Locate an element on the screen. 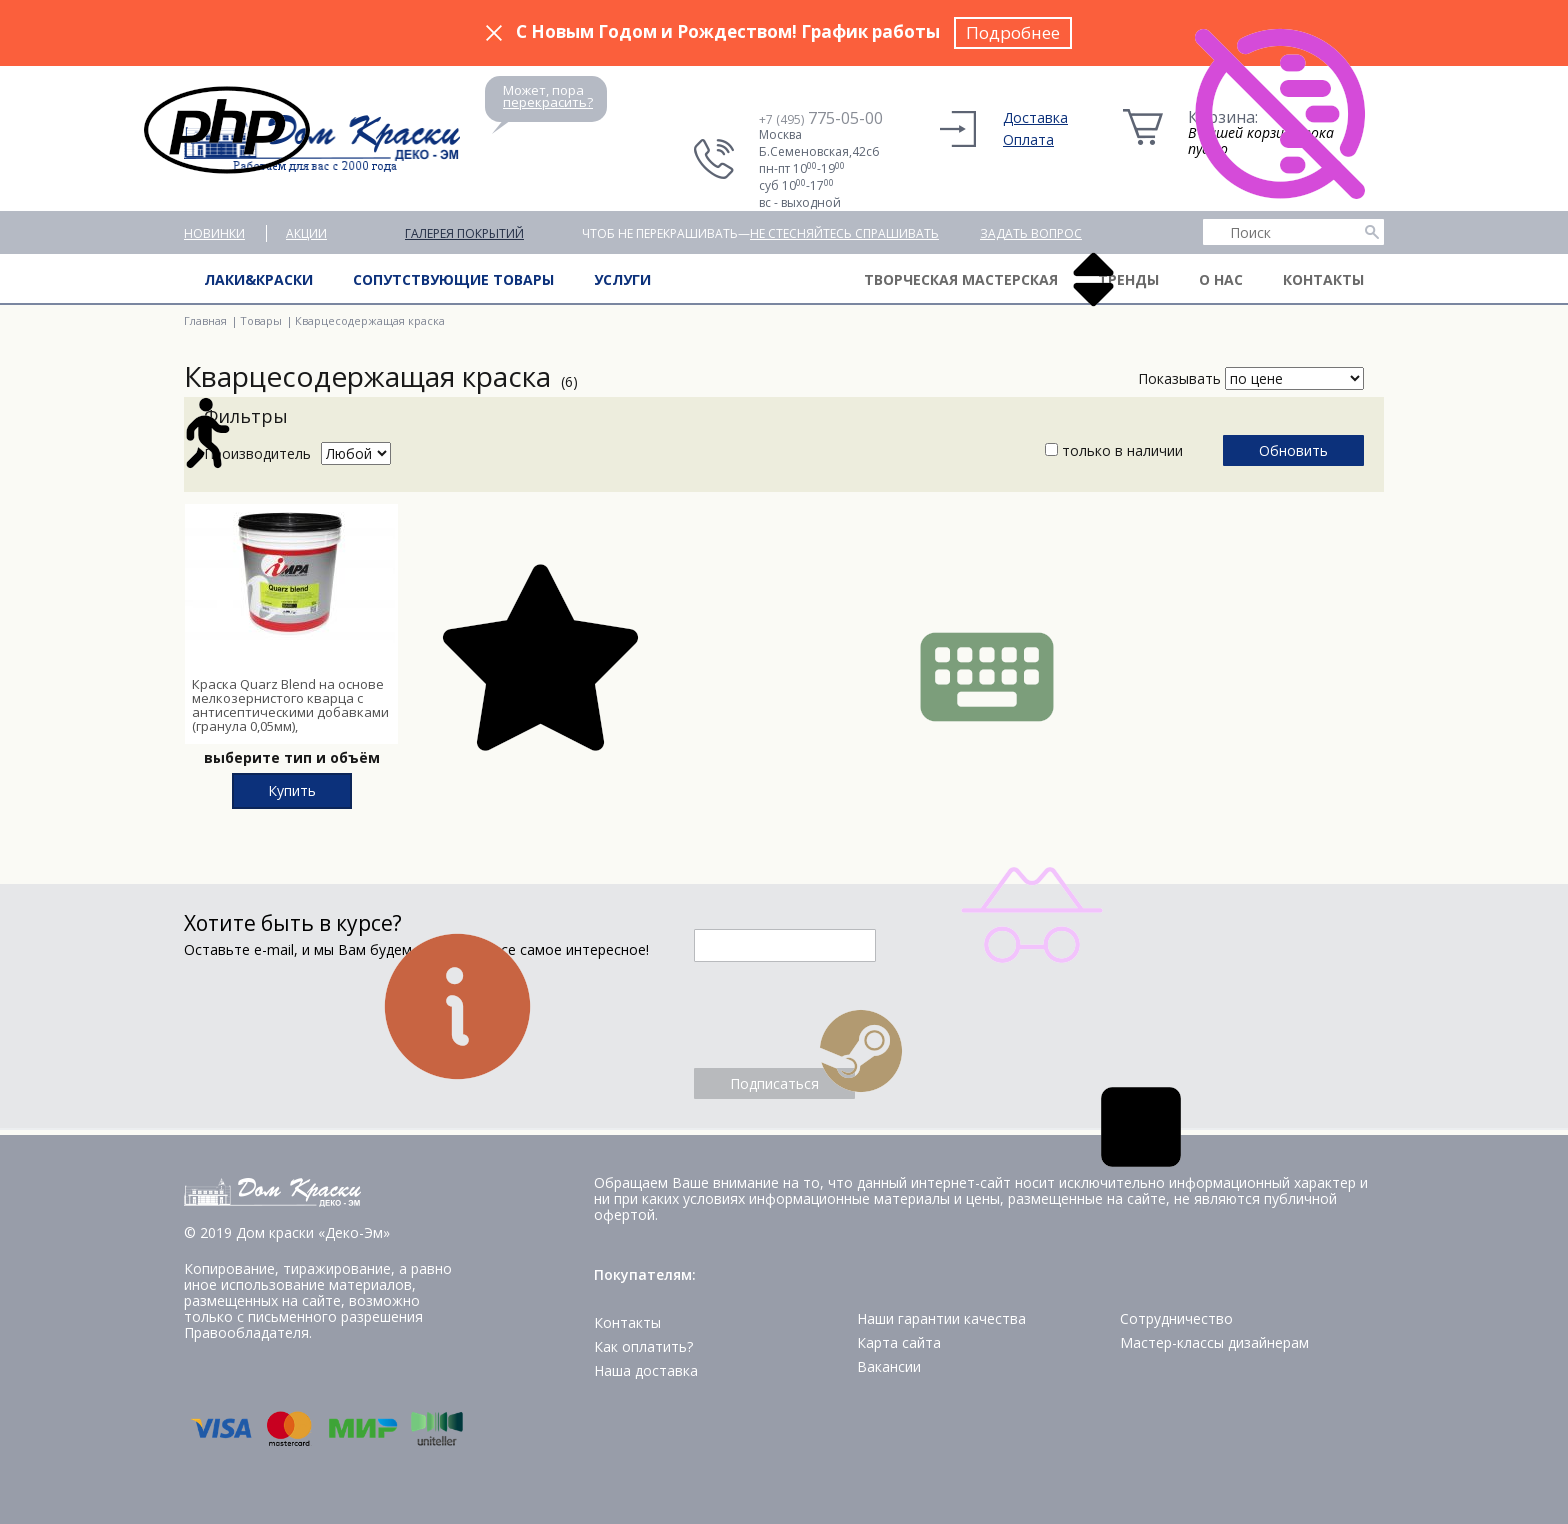 The height and width of the screenshot is (1524, 1568). open Steam gaming platform is located at coordinates (861, 1051).